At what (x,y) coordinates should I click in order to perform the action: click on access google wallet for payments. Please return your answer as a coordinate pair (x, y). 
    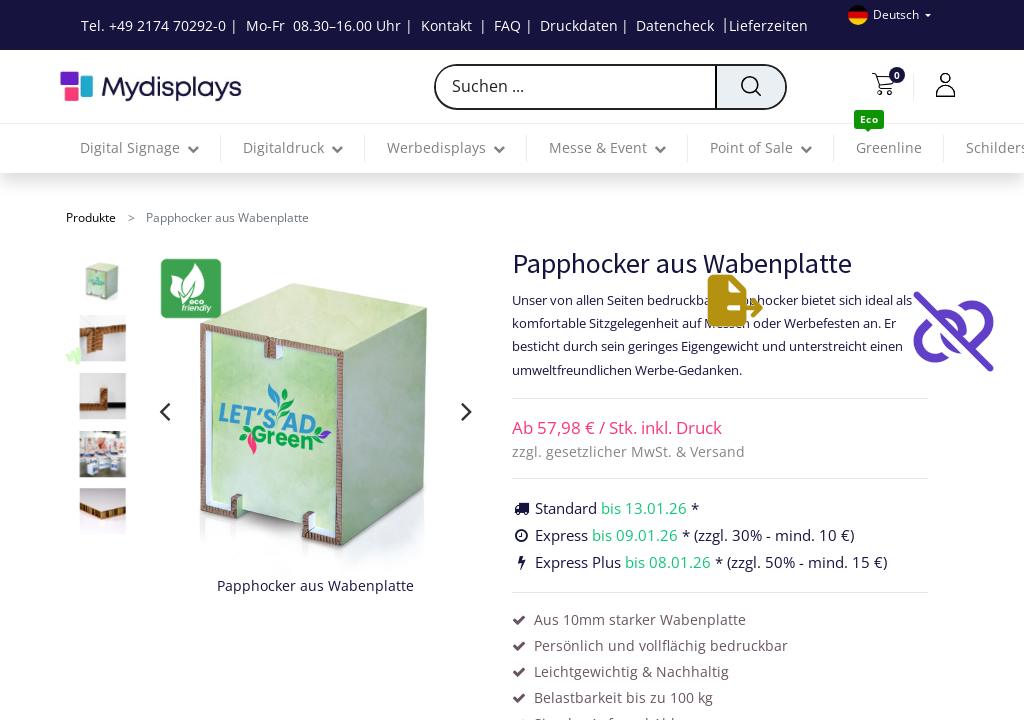
    Looking at the image, I should click on (73, 356).